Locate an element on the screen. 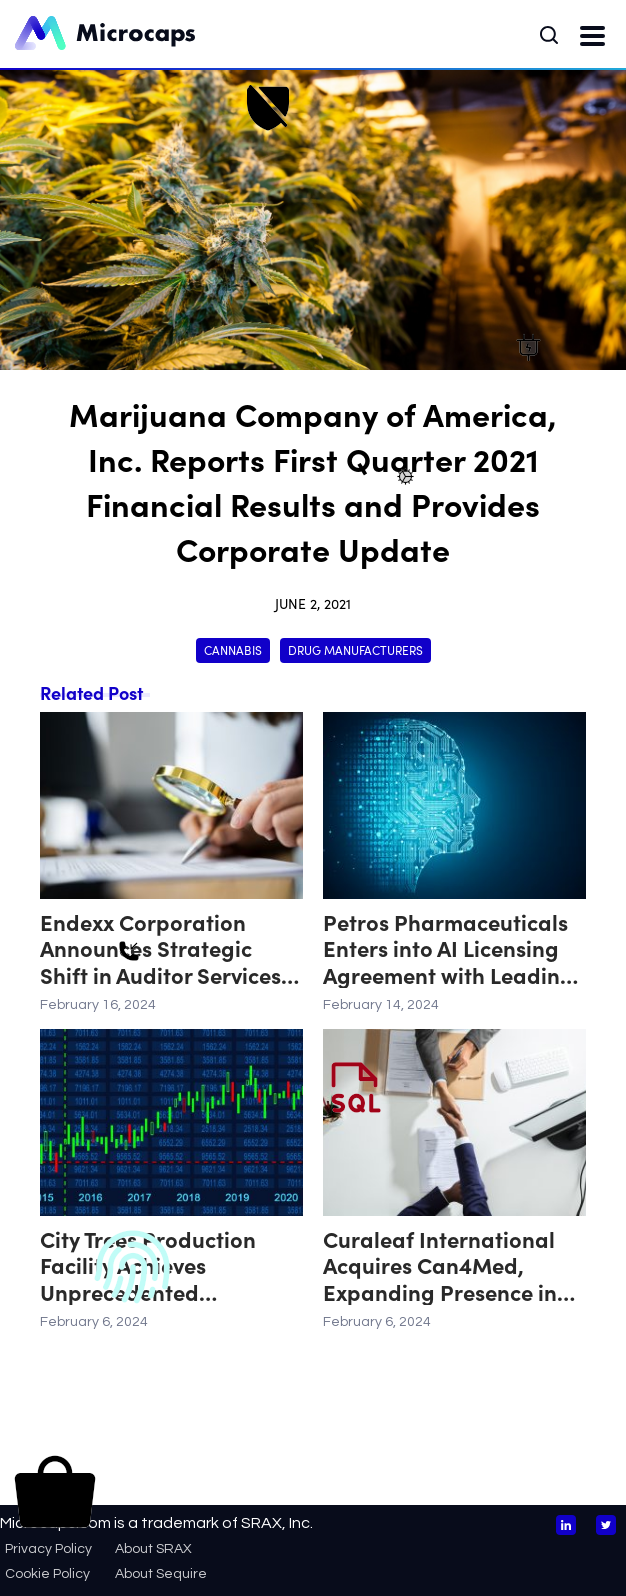  open or view an SQL database file is located at coordinates (354, 1089).